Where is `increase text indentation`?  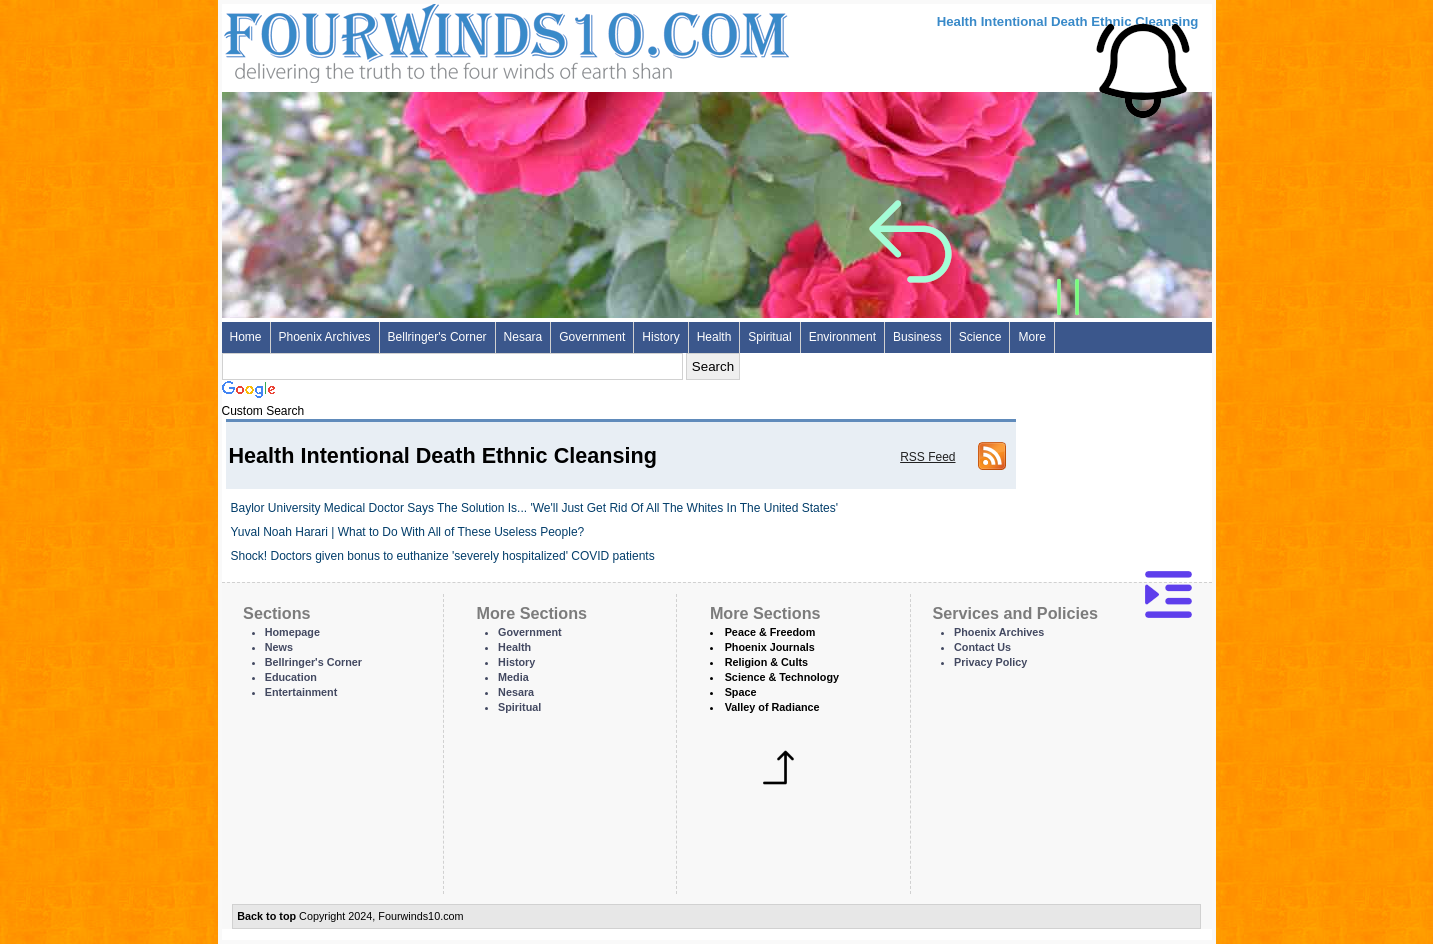 increase text indentation is located at coordinates (1168, 594).